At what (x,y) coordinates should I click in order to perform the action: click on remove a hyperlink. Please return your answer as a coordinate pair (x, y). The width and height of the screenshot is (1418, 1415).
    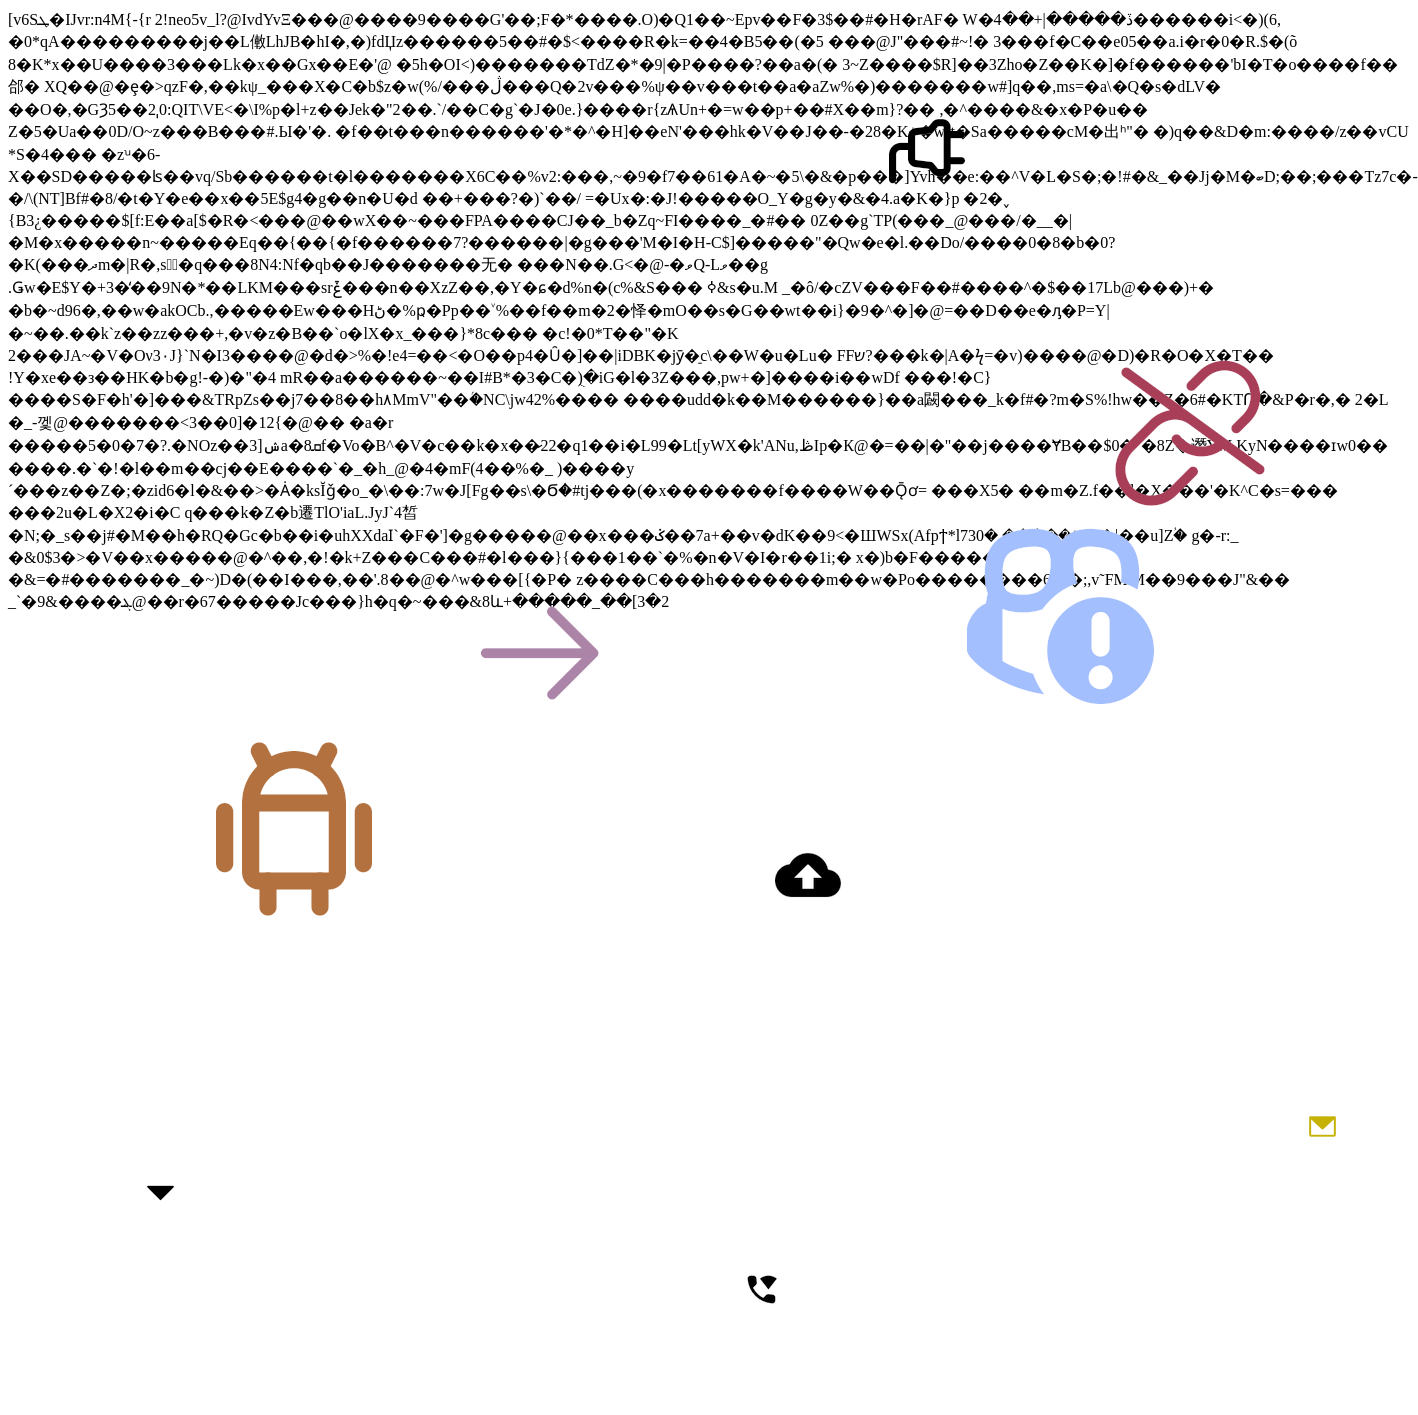
    Looking at the image, I should click on (1188, 433).